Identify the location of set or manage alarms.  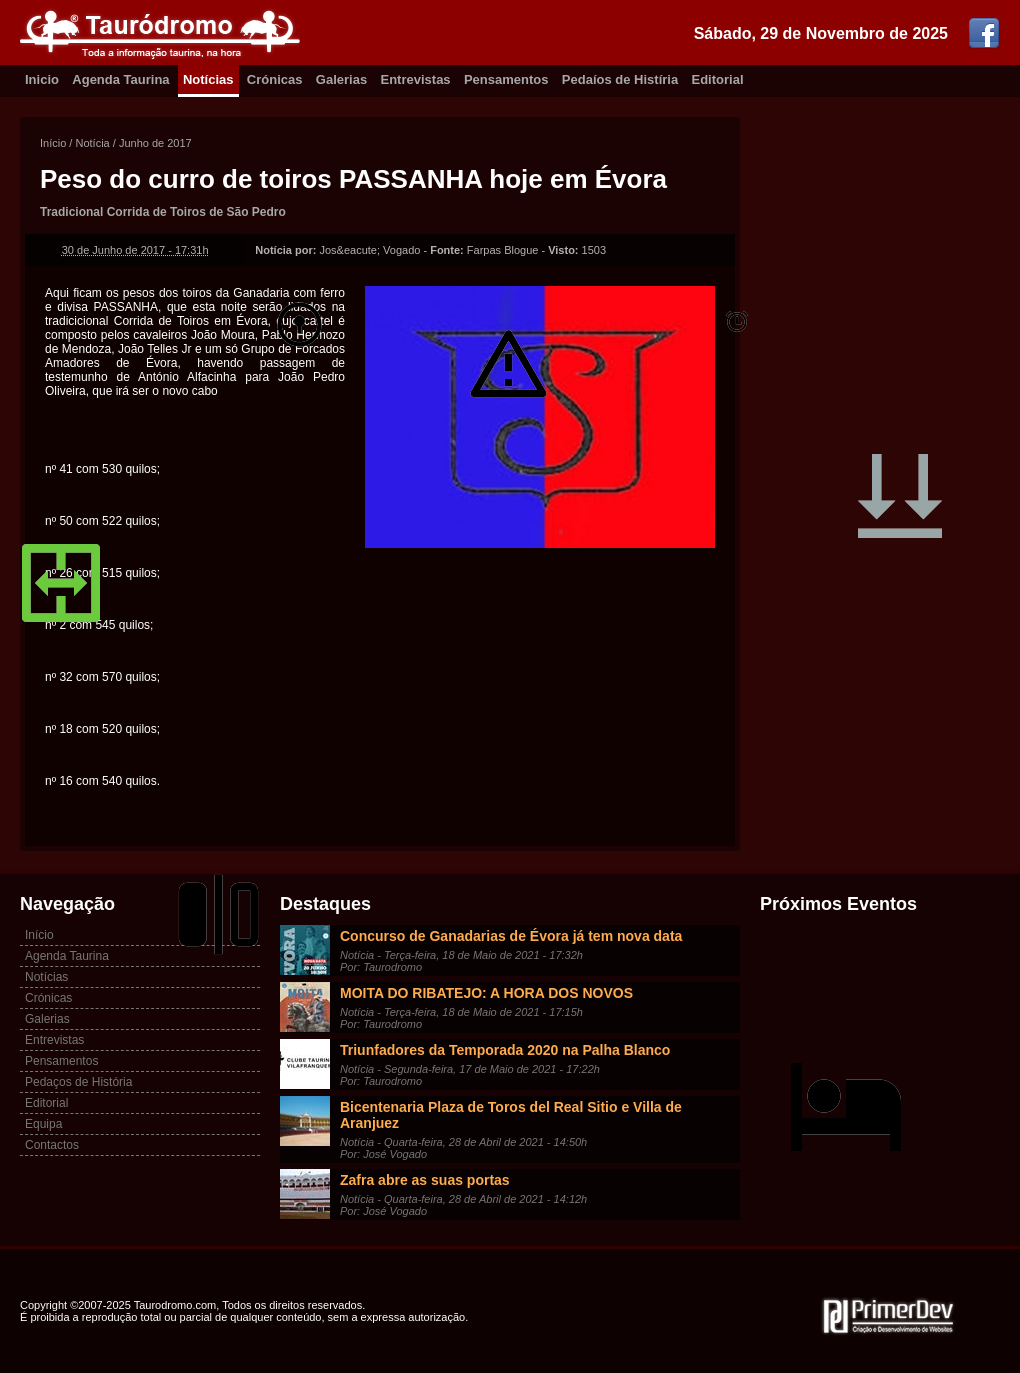
(737, 321).